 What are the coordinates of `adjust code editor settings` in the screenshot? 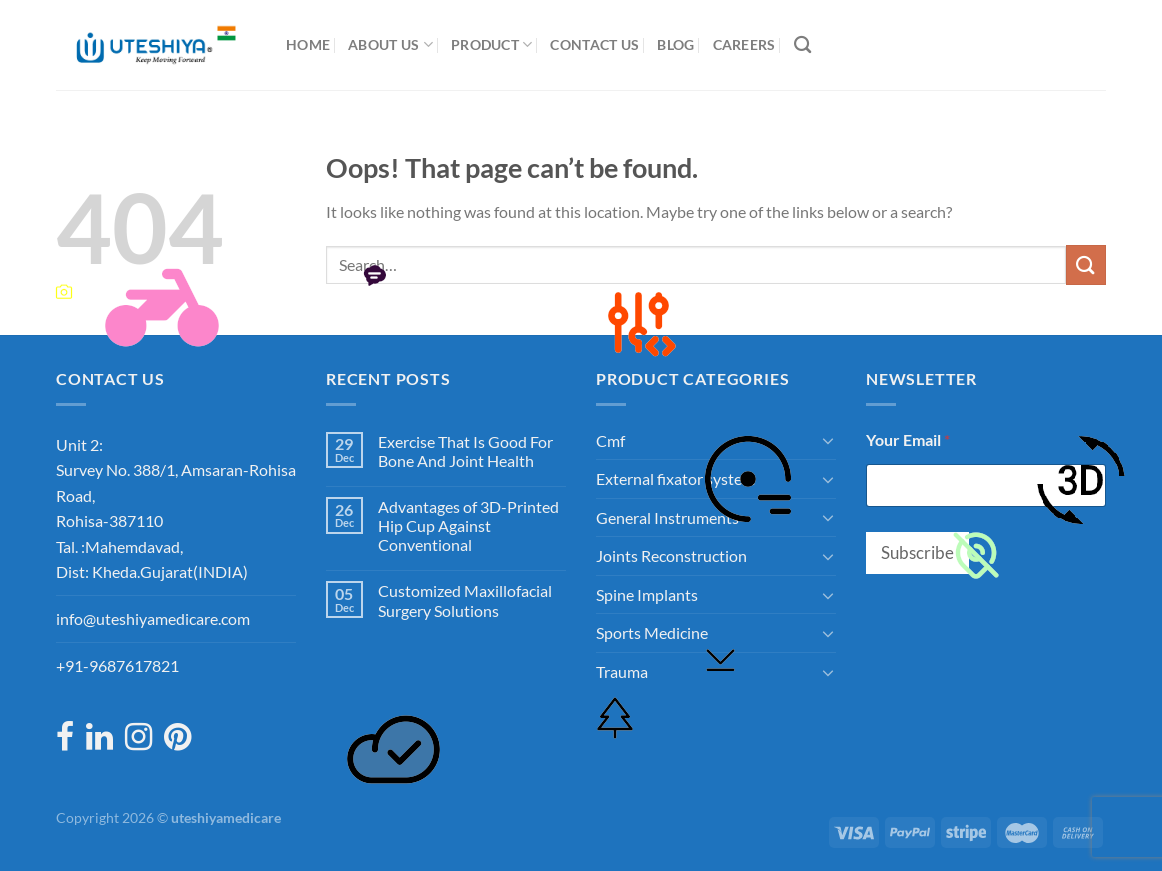 It's located at (638, 322).